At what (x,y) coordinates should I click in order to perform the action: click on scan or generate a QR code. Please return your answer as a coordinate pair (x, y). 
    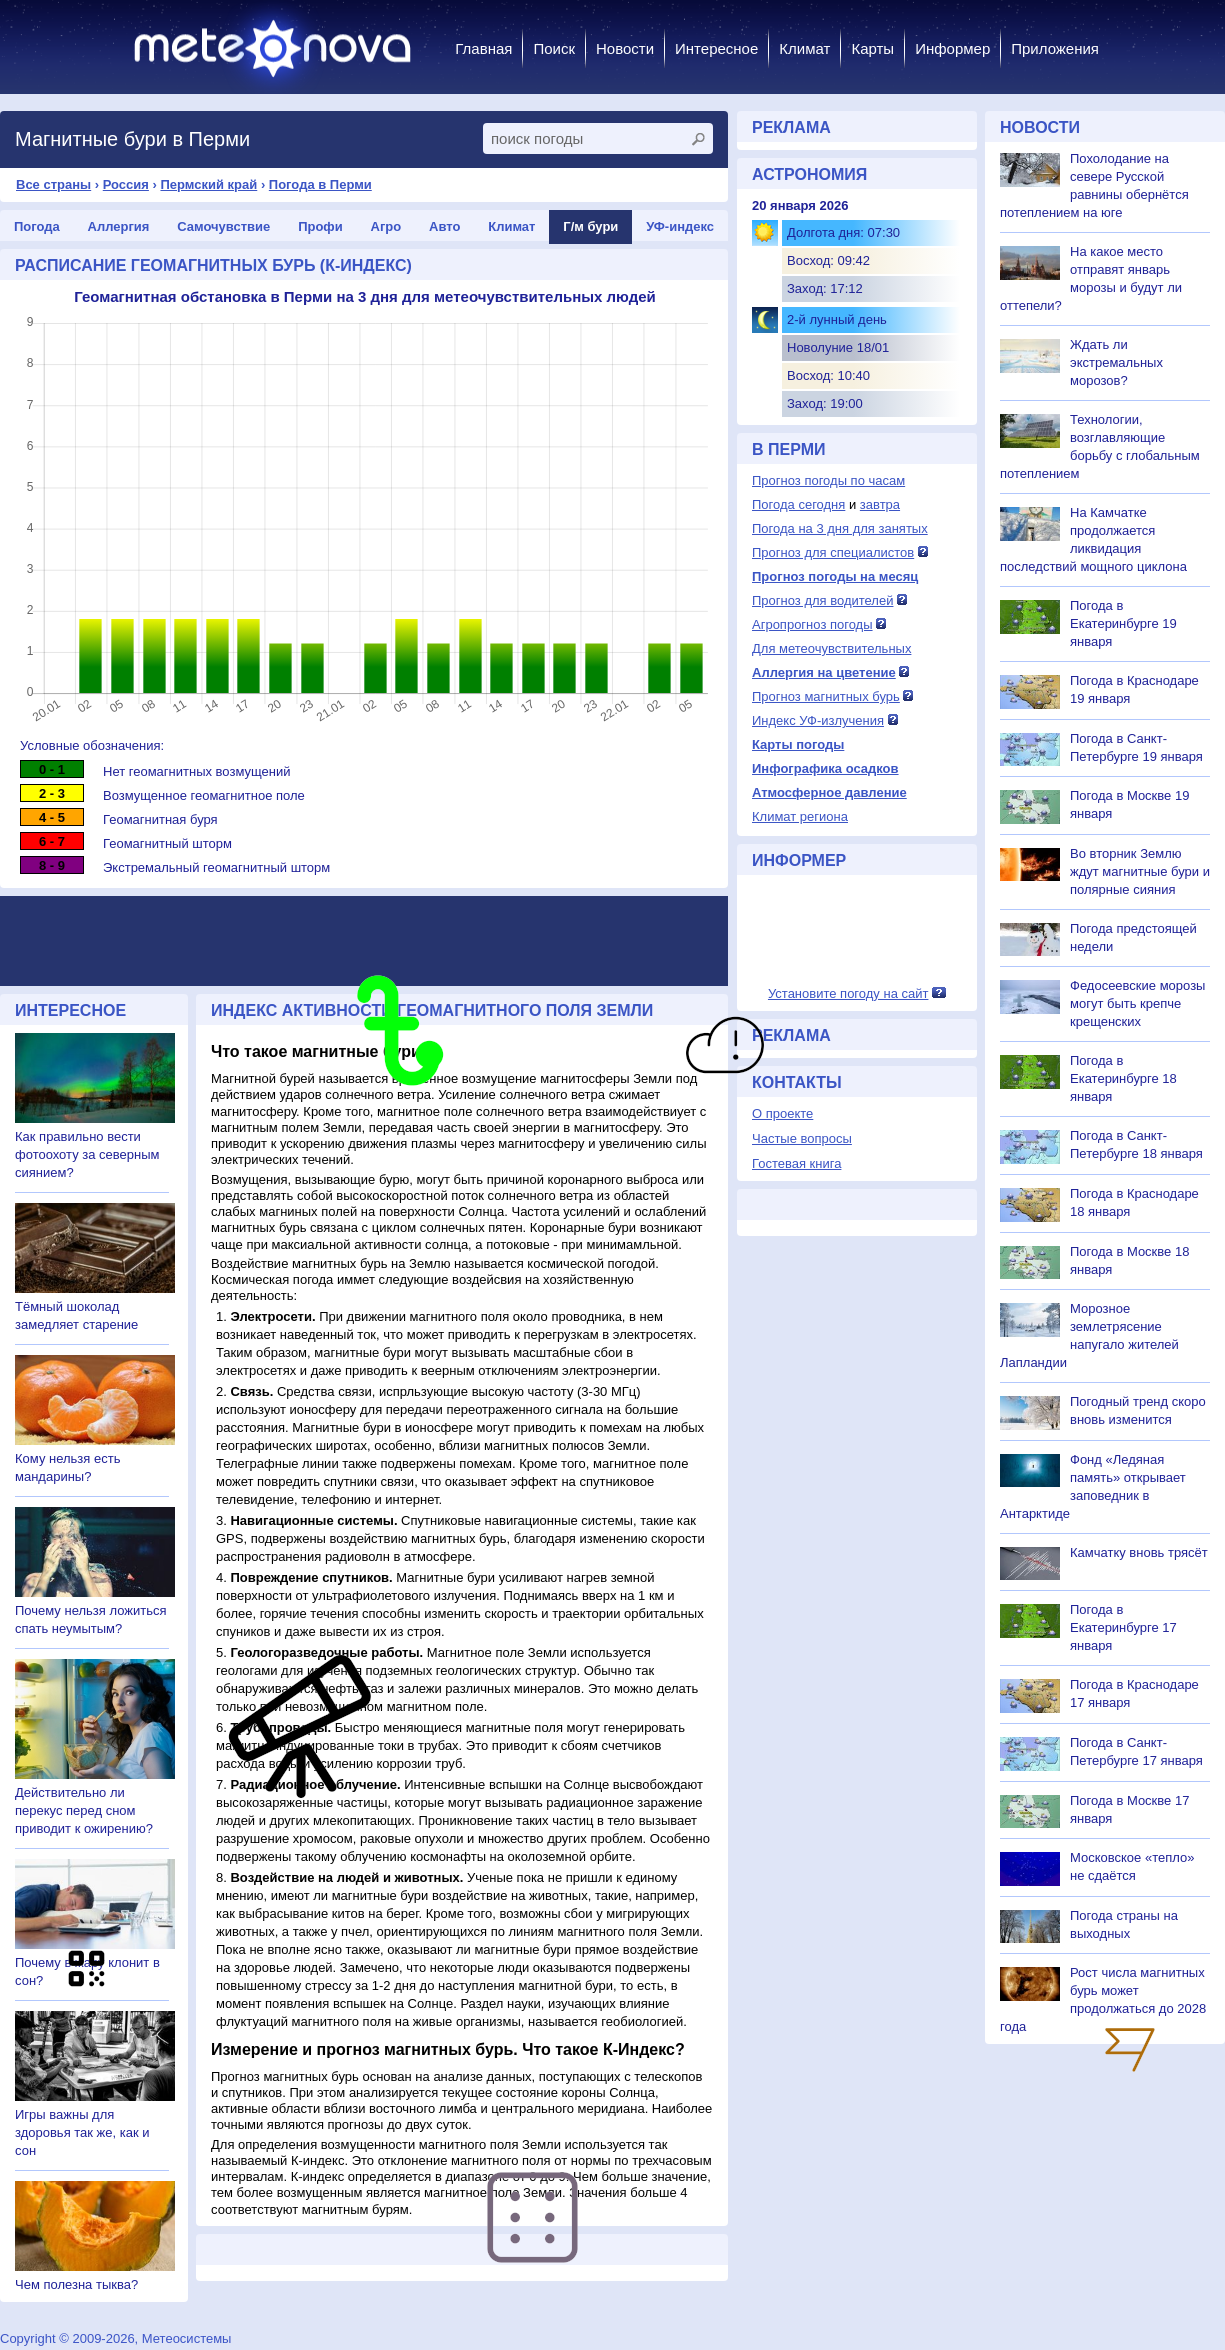
    Looking at the image, I should click on (86, 1968).